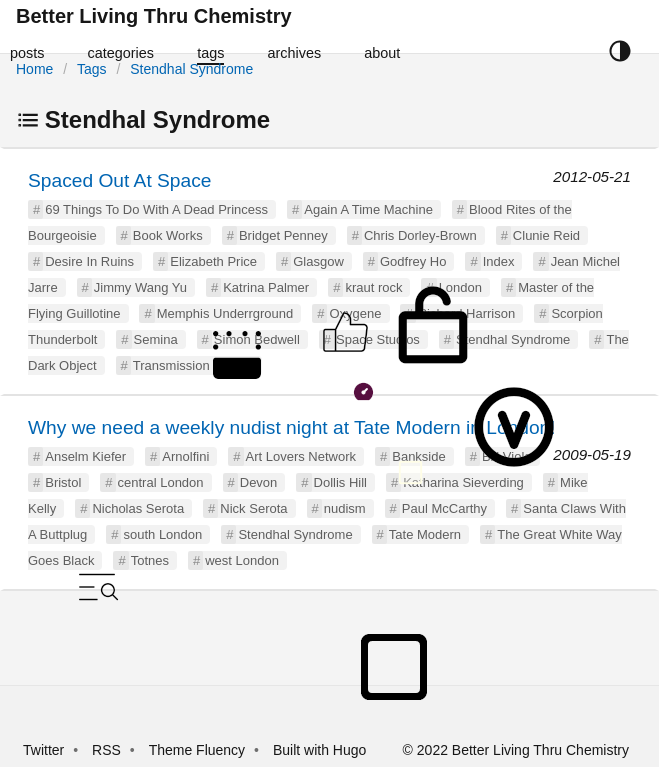  Describe the element at coordinates (514, 427) in the screenshot. I see `indicates a verified status or account` at that location.